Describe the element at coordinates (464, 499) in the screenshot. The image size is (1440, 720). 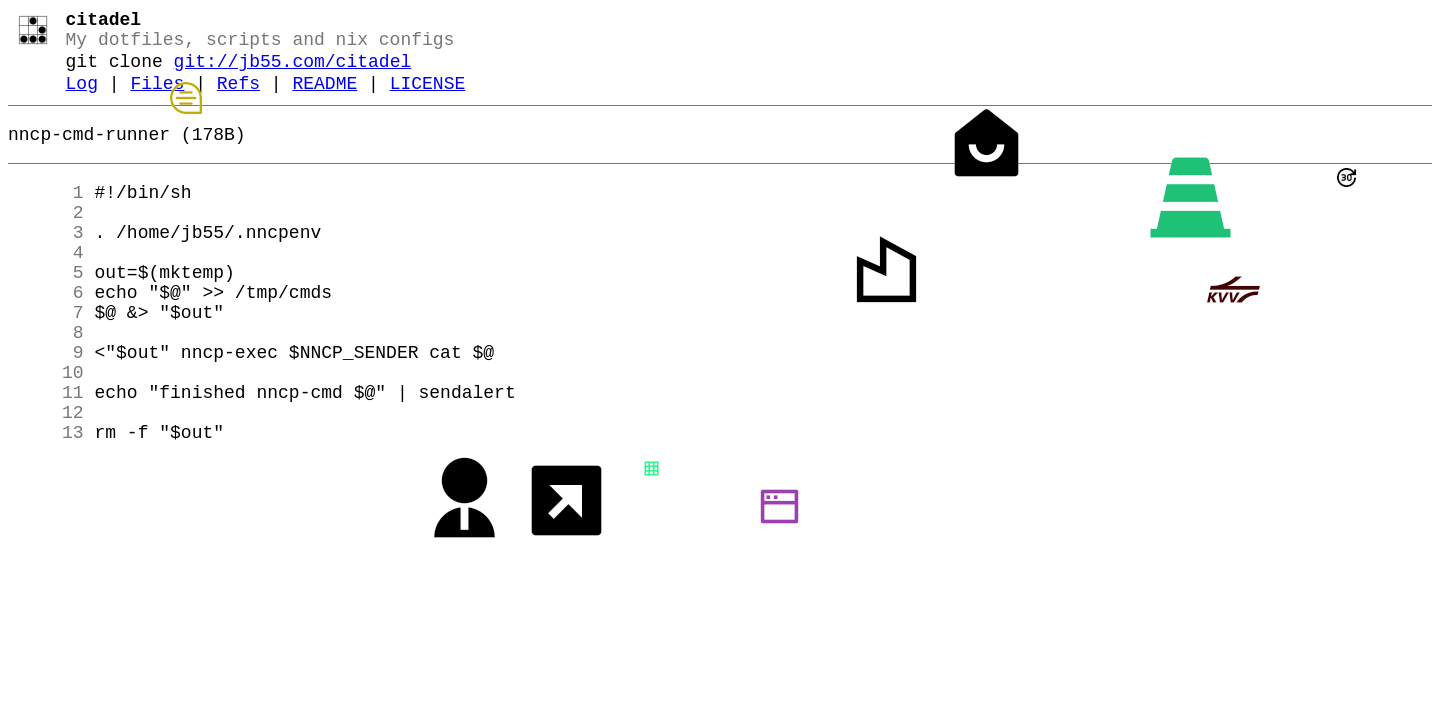
I see `view your profile` at that location.